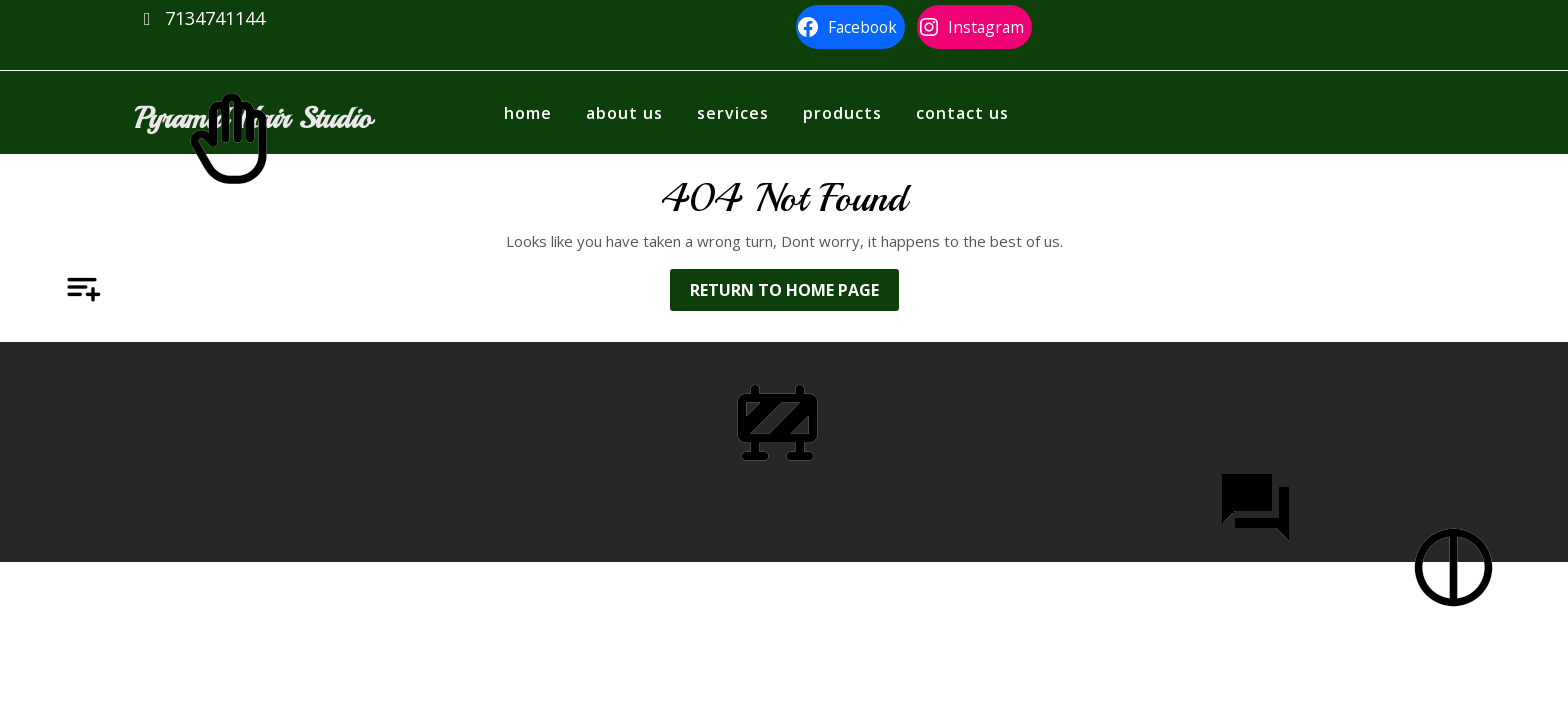  What do you see at coordinates (82, 287) in the screenshot?
I see `add a new item to your playlist` at bounding box center [82, 287].